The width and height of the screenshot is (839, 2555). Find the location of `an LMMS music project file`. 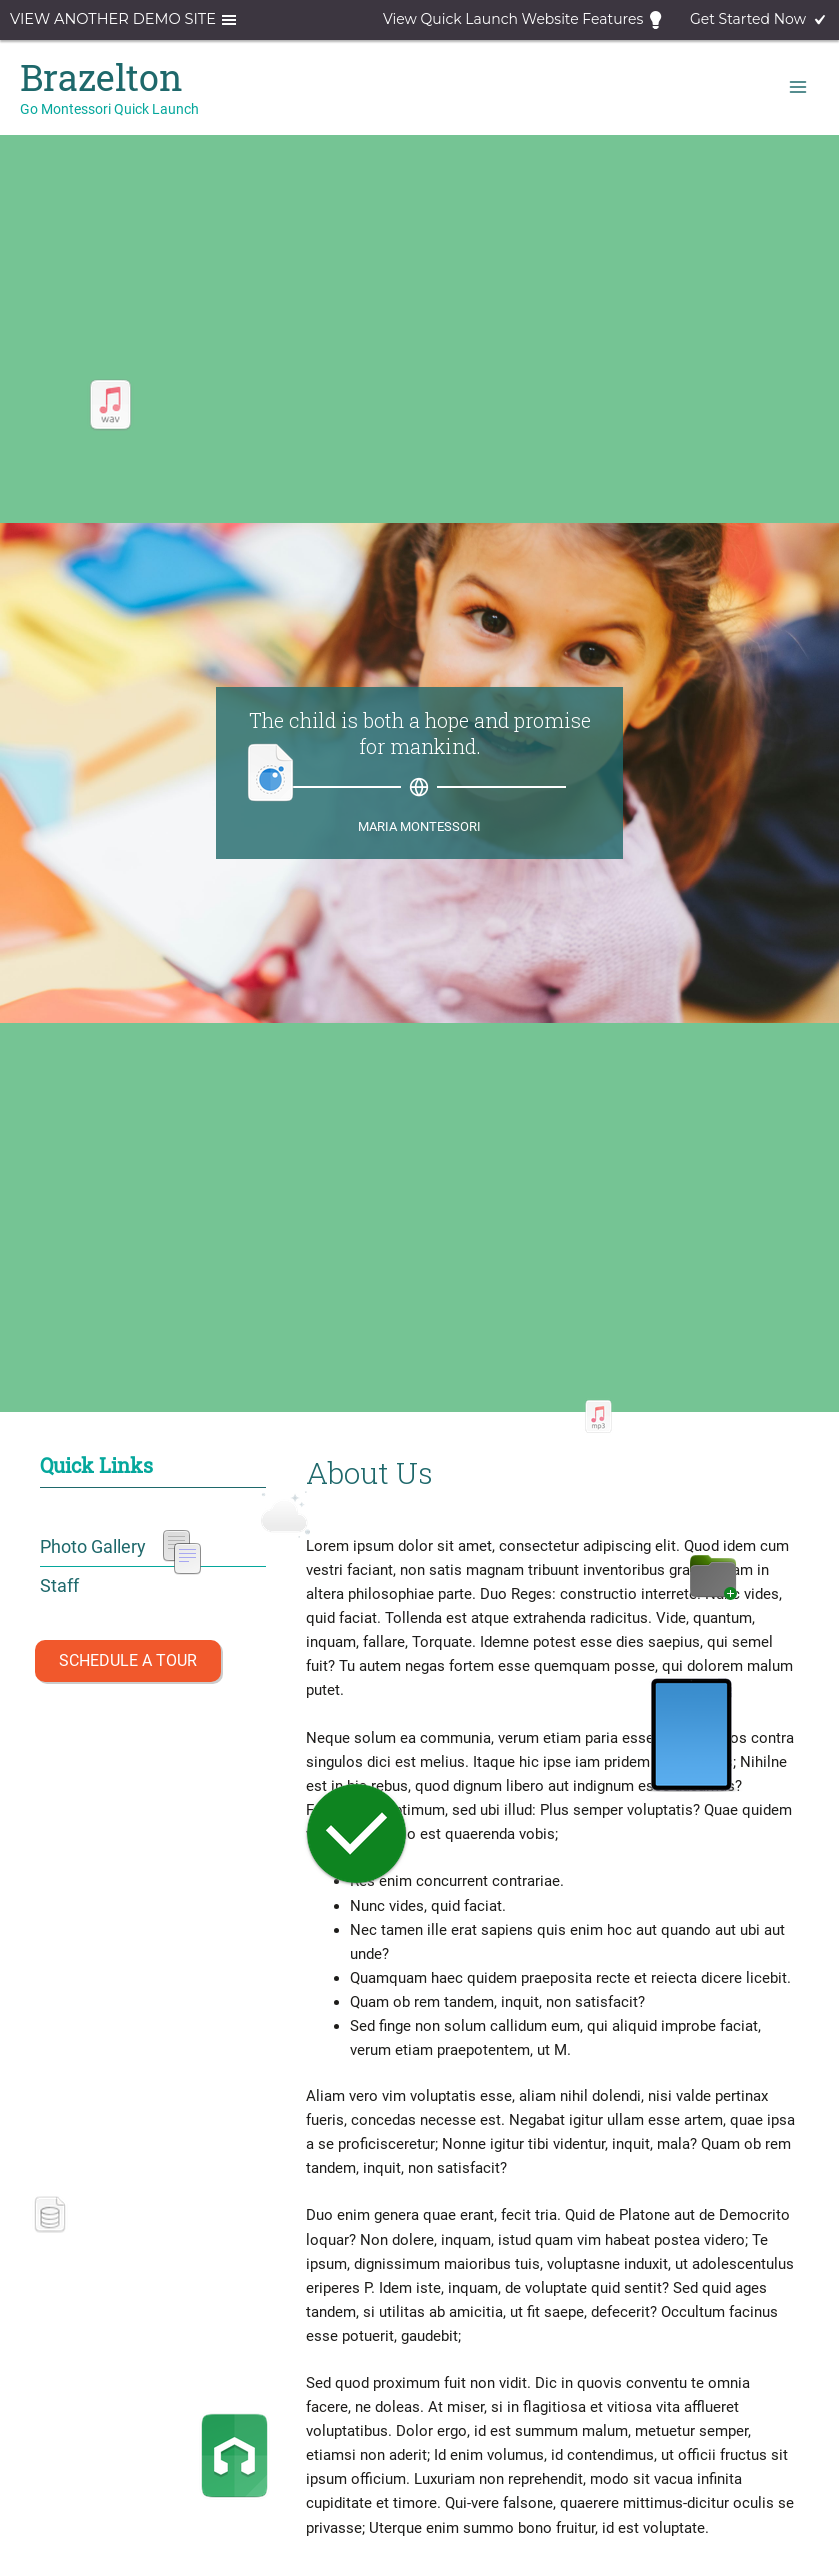

an LMMS music project file is located at coordinates (234, 2455).